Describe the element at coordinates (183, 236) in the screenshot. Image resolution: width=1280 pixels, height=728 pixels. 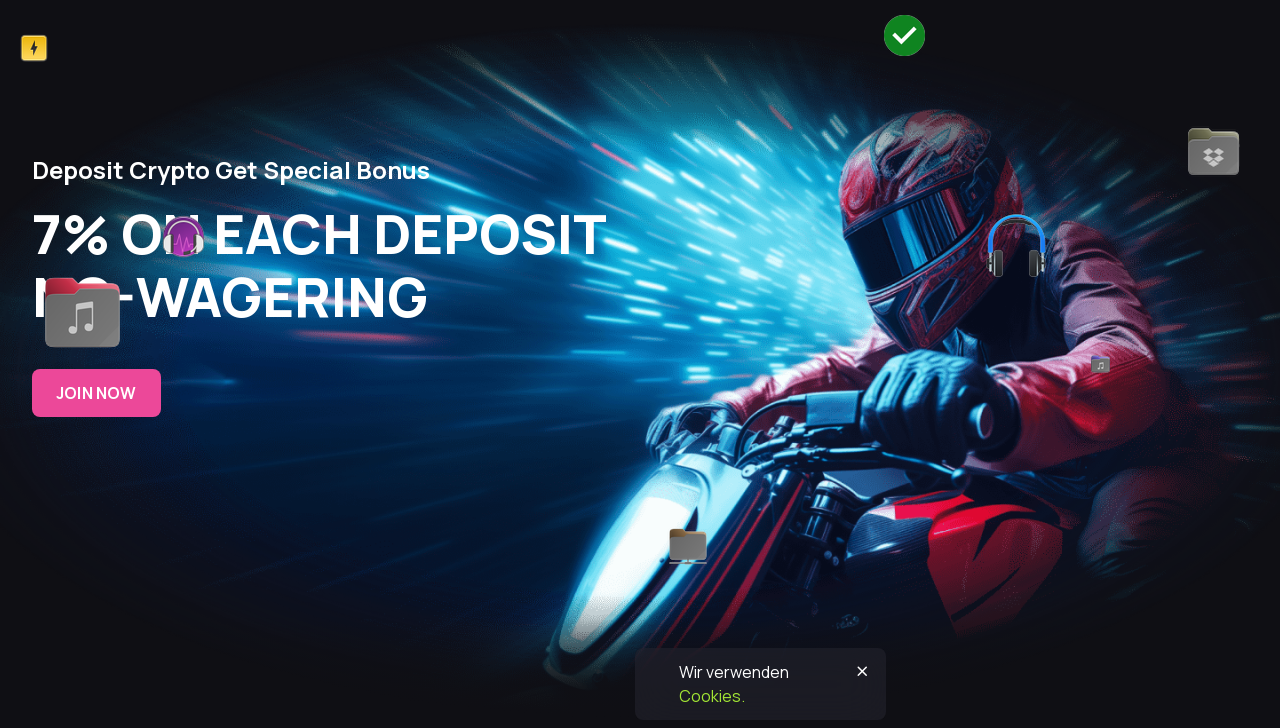
I see `audio headset device connected` at that location.